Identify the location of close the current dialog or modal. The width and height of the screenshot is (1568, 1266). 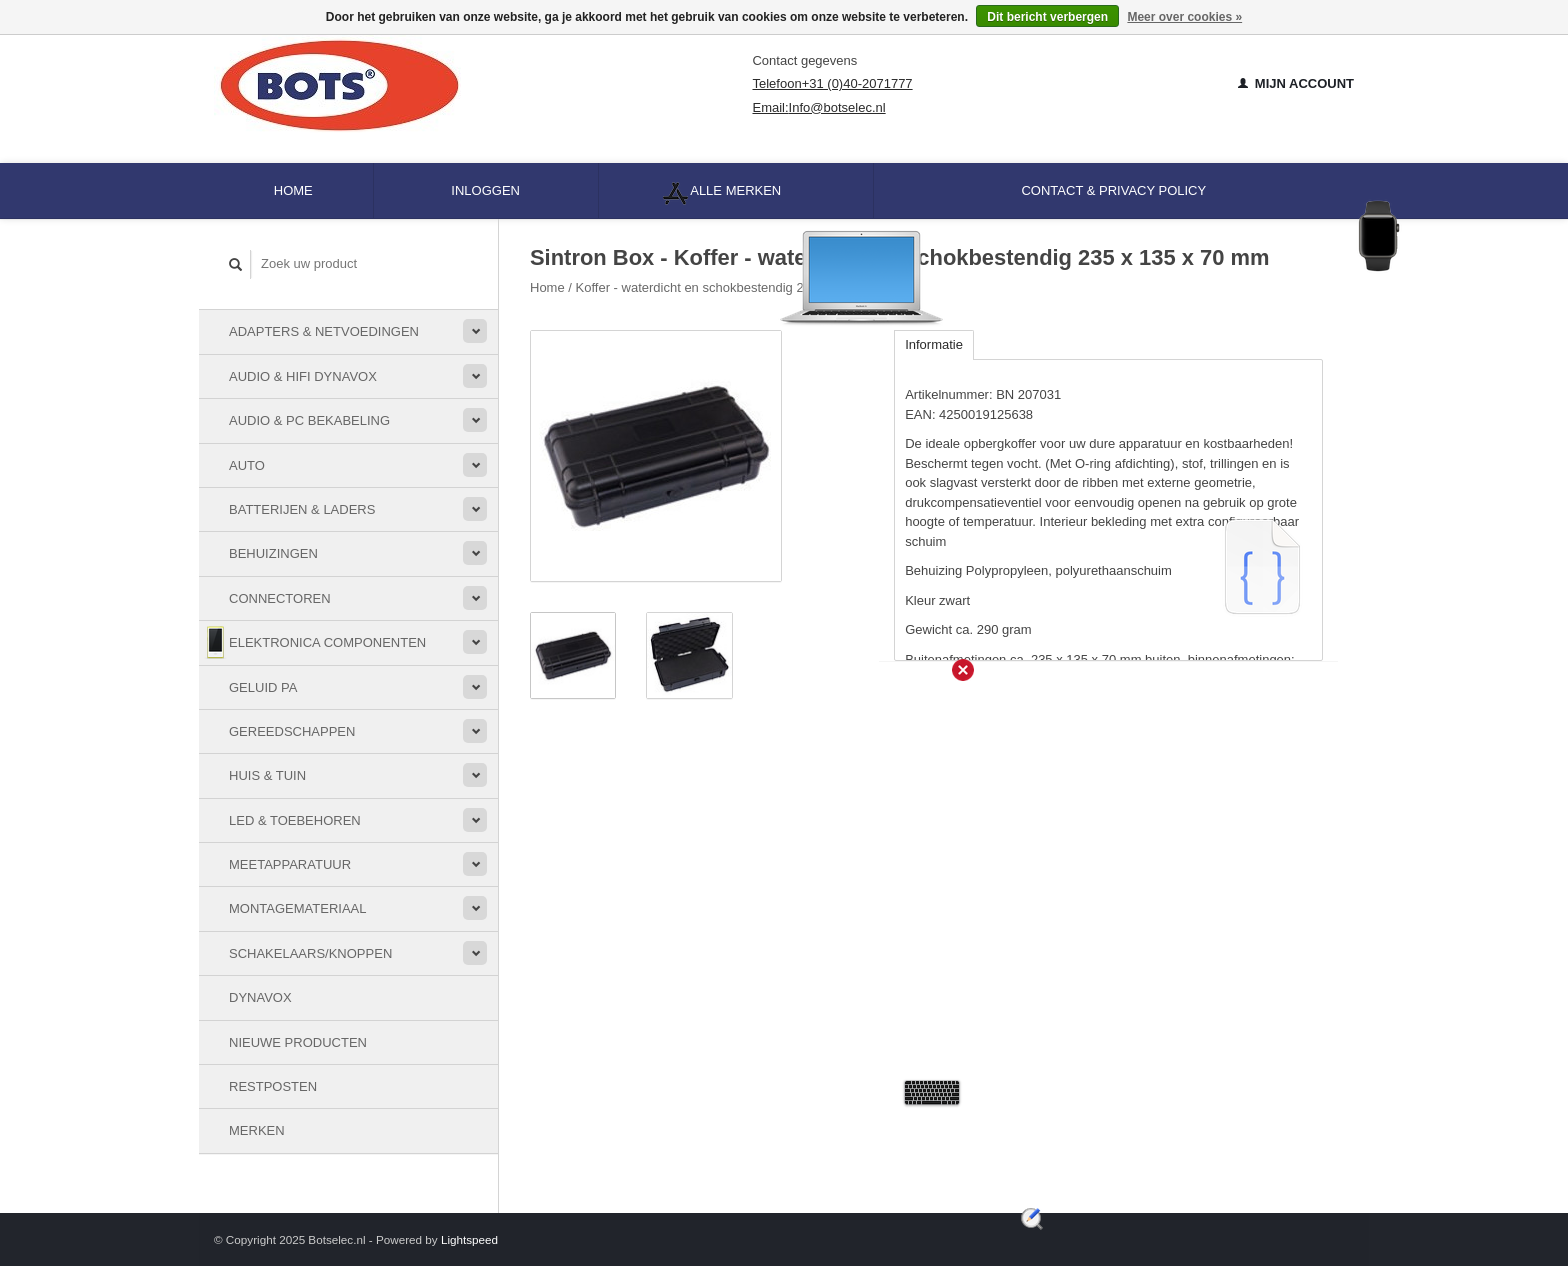
(963, 670).